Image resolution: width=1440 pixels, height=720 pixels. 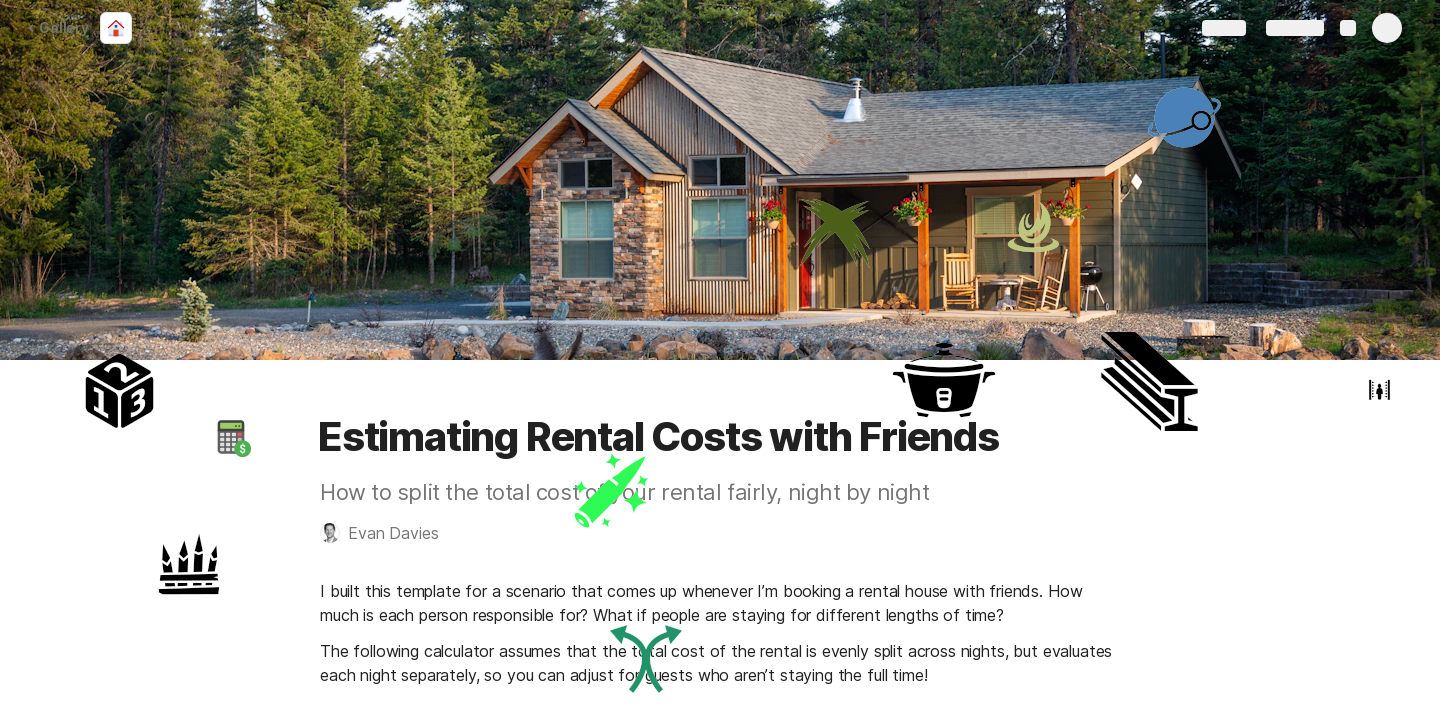 What do you see at coordinates (1149, 381) in the screenshot?
I see `construction or building materials category` at bounding box center [1149, 381].